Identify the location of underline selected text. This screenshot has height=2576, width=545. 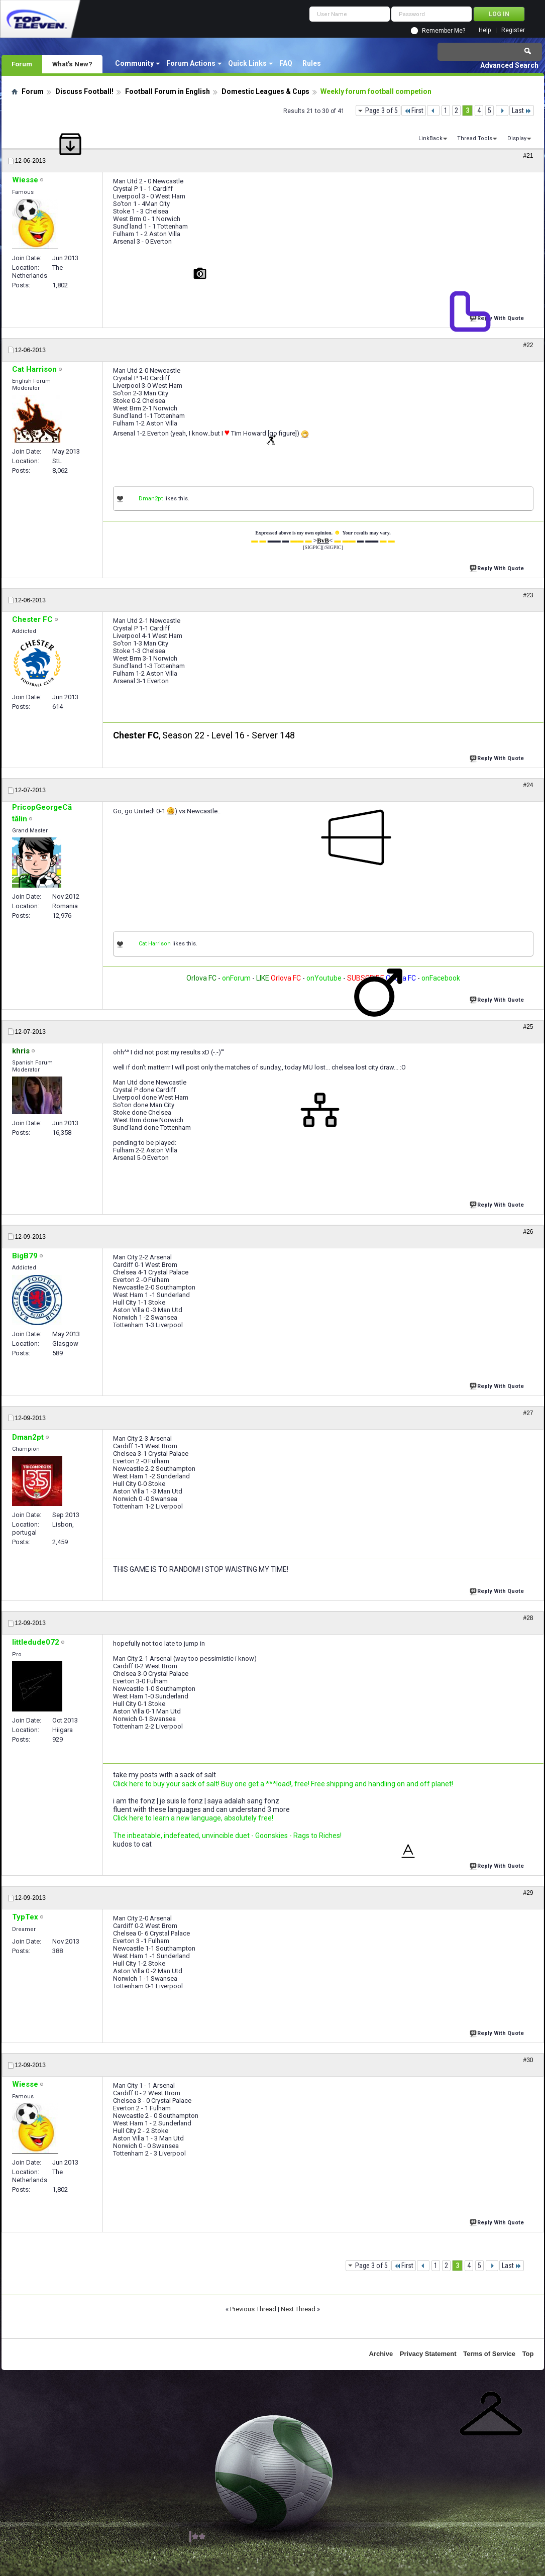
(408, 1851).